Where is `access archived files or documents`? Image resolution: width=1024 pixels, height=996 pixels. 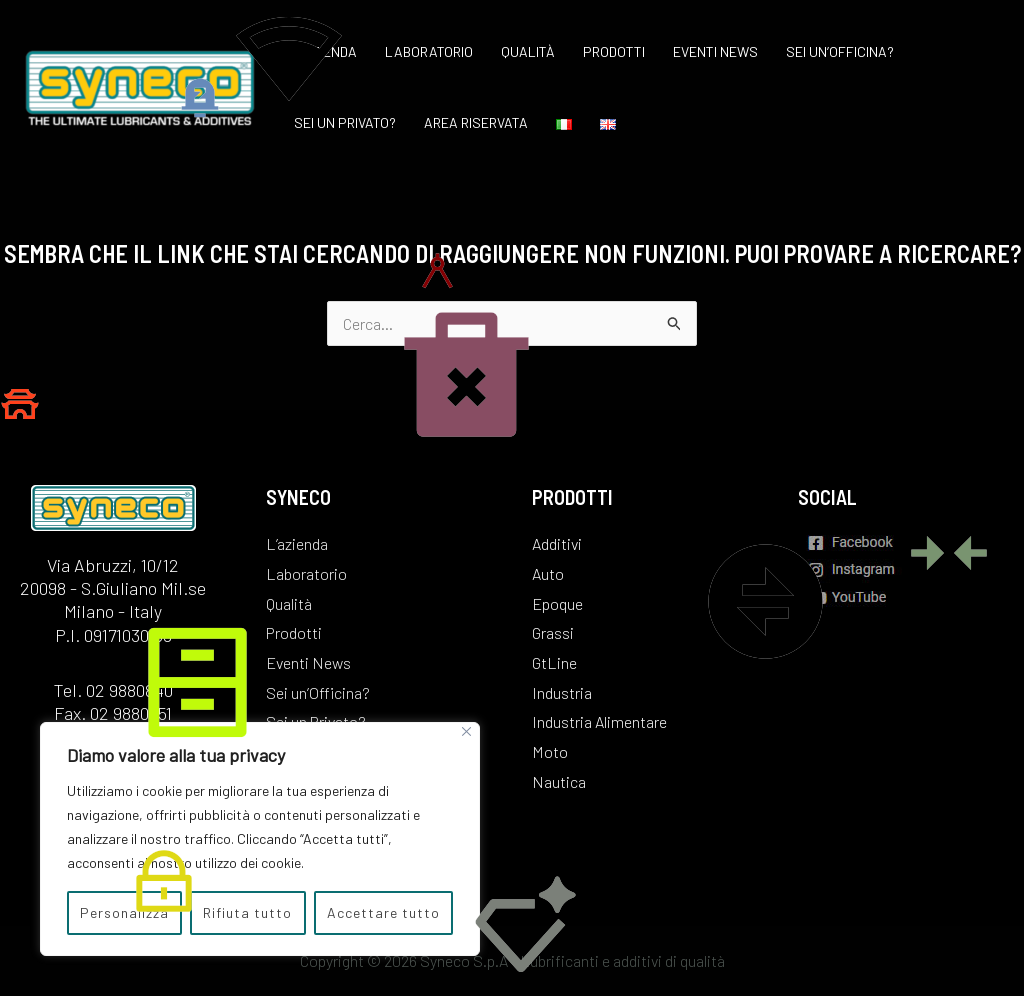 access archived files or documents is located at coordinates (197, 682).